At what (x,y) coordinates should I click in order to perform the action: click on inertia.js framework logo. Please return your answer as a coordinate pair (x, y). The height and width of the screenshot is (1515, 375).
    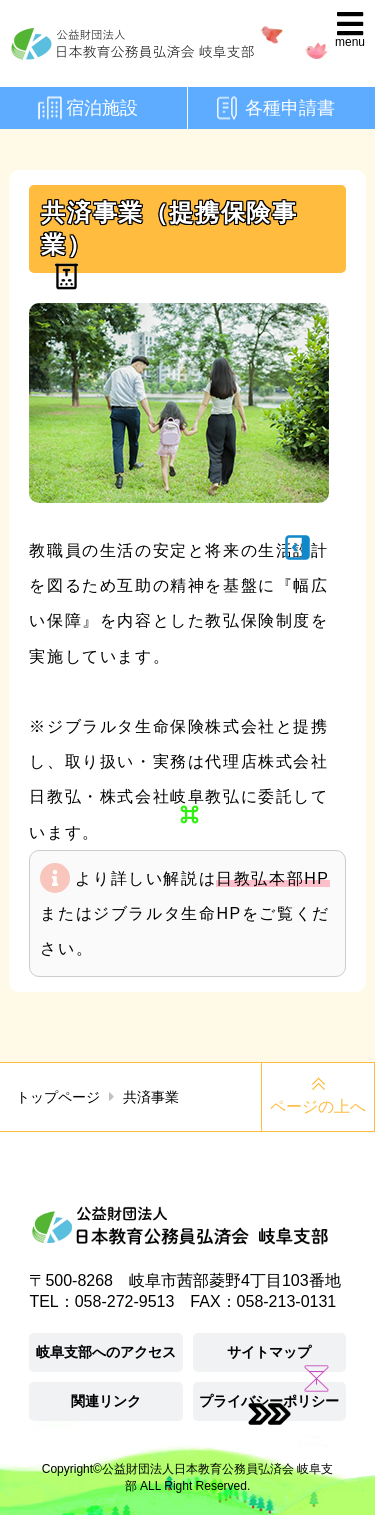
    Looking at the image, I should click on (269, 1414).